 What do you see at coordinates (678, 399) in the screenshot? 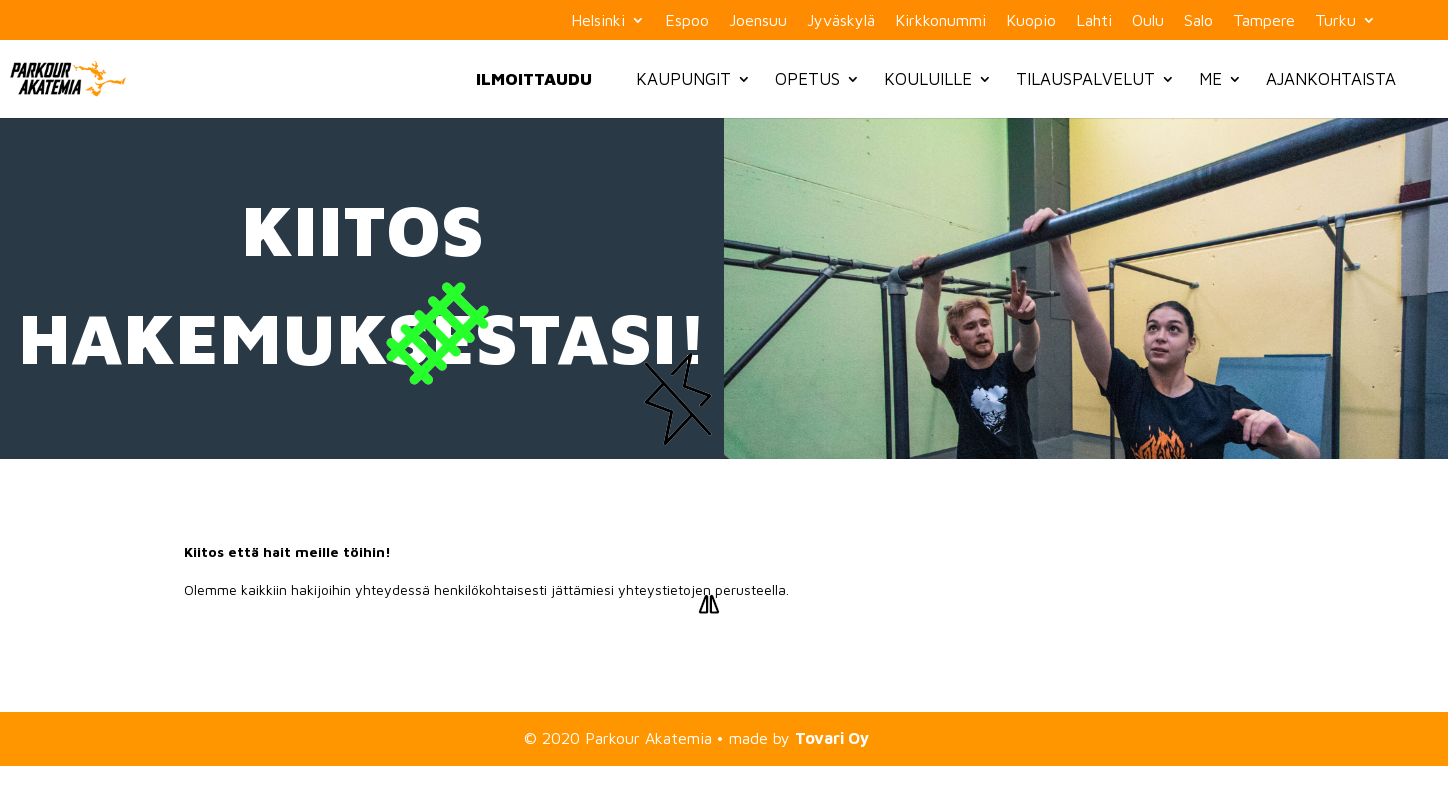
I see `disable flash or lightning mode` at bounding box center [678, 399].